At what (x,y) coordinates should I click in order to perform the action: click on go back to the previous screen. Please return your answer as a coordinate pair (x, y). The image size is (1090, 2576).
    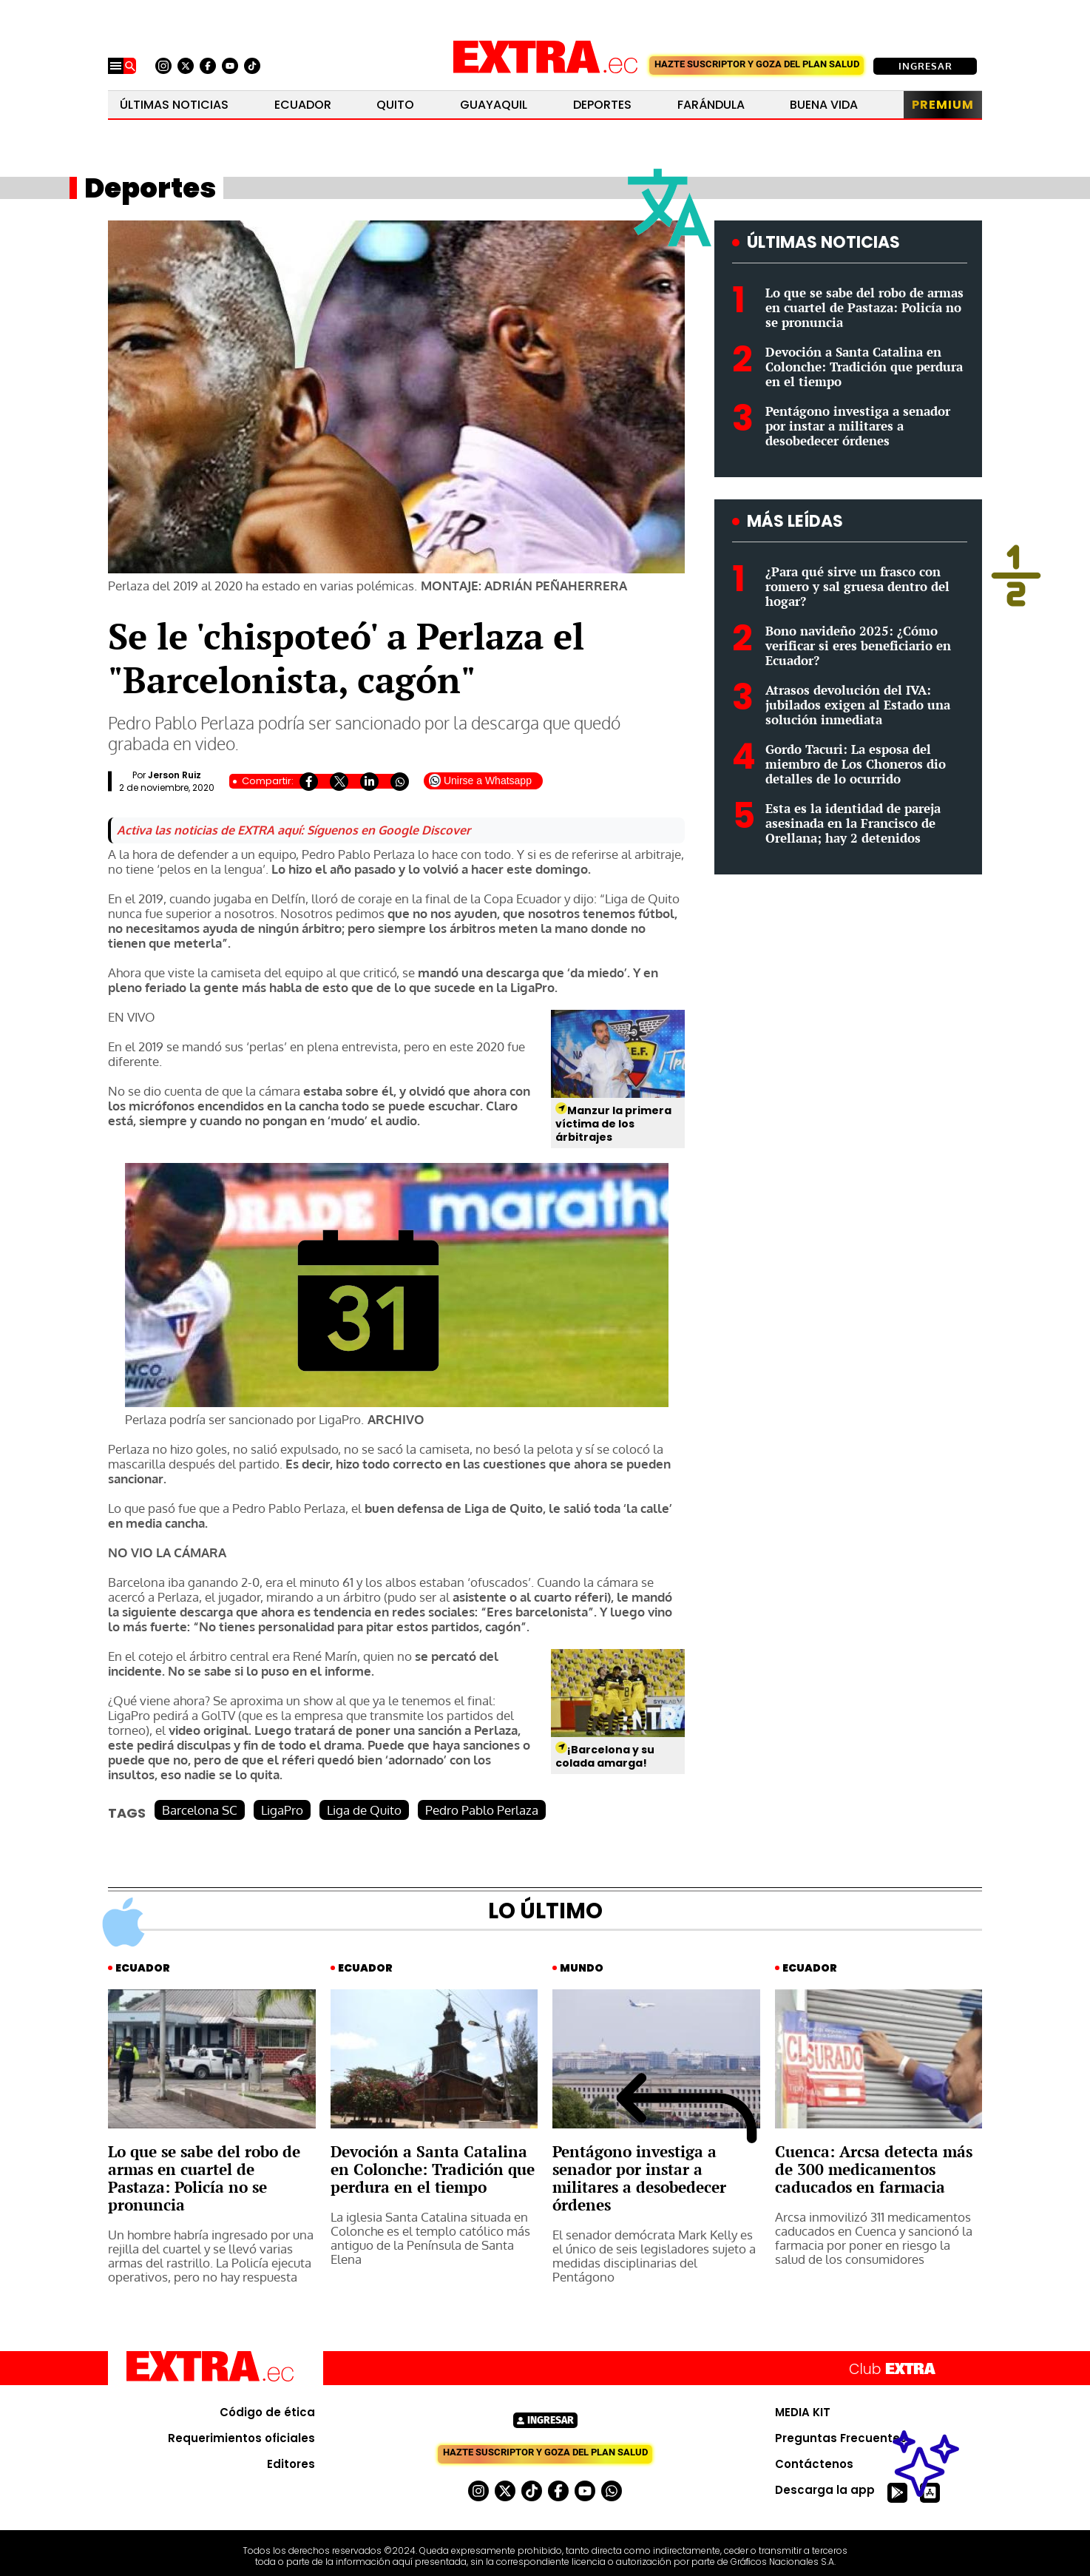
    Looking at the image, I should click on (686, 2108).